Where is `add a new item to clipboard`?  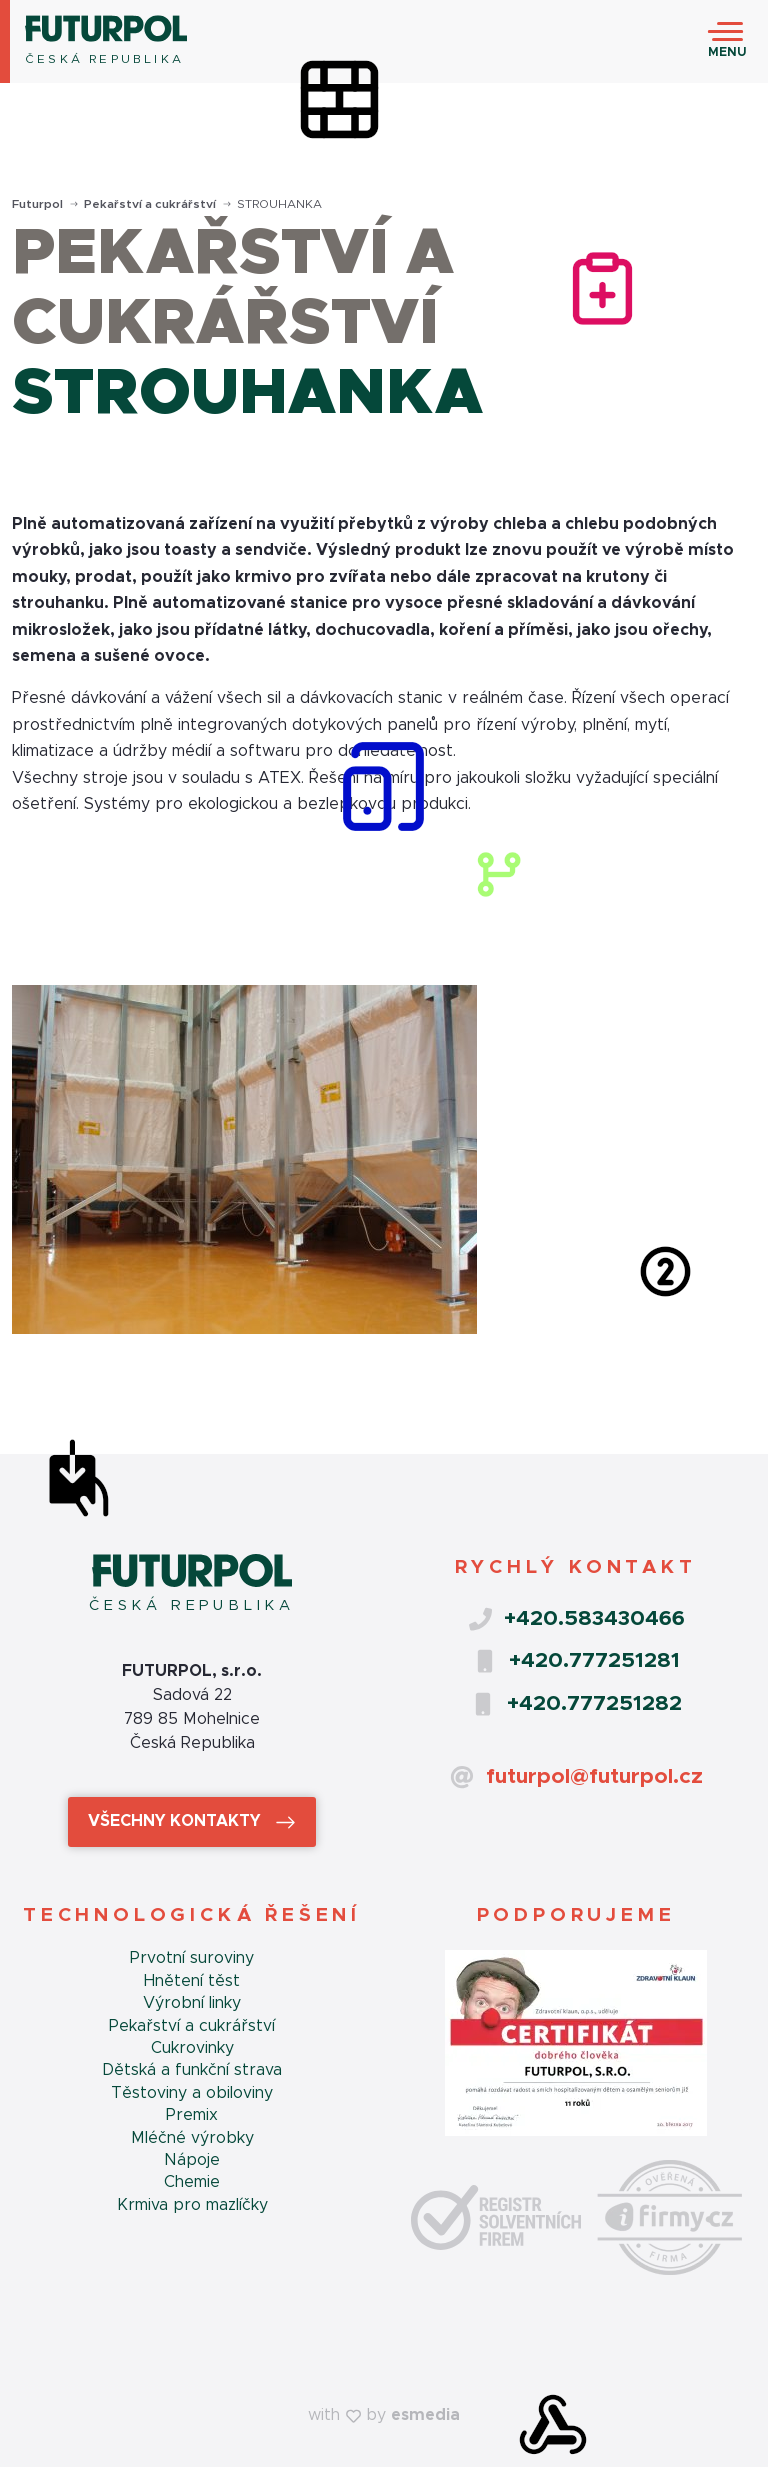 add a new item to clipboard is located at coordinates (602, 288).